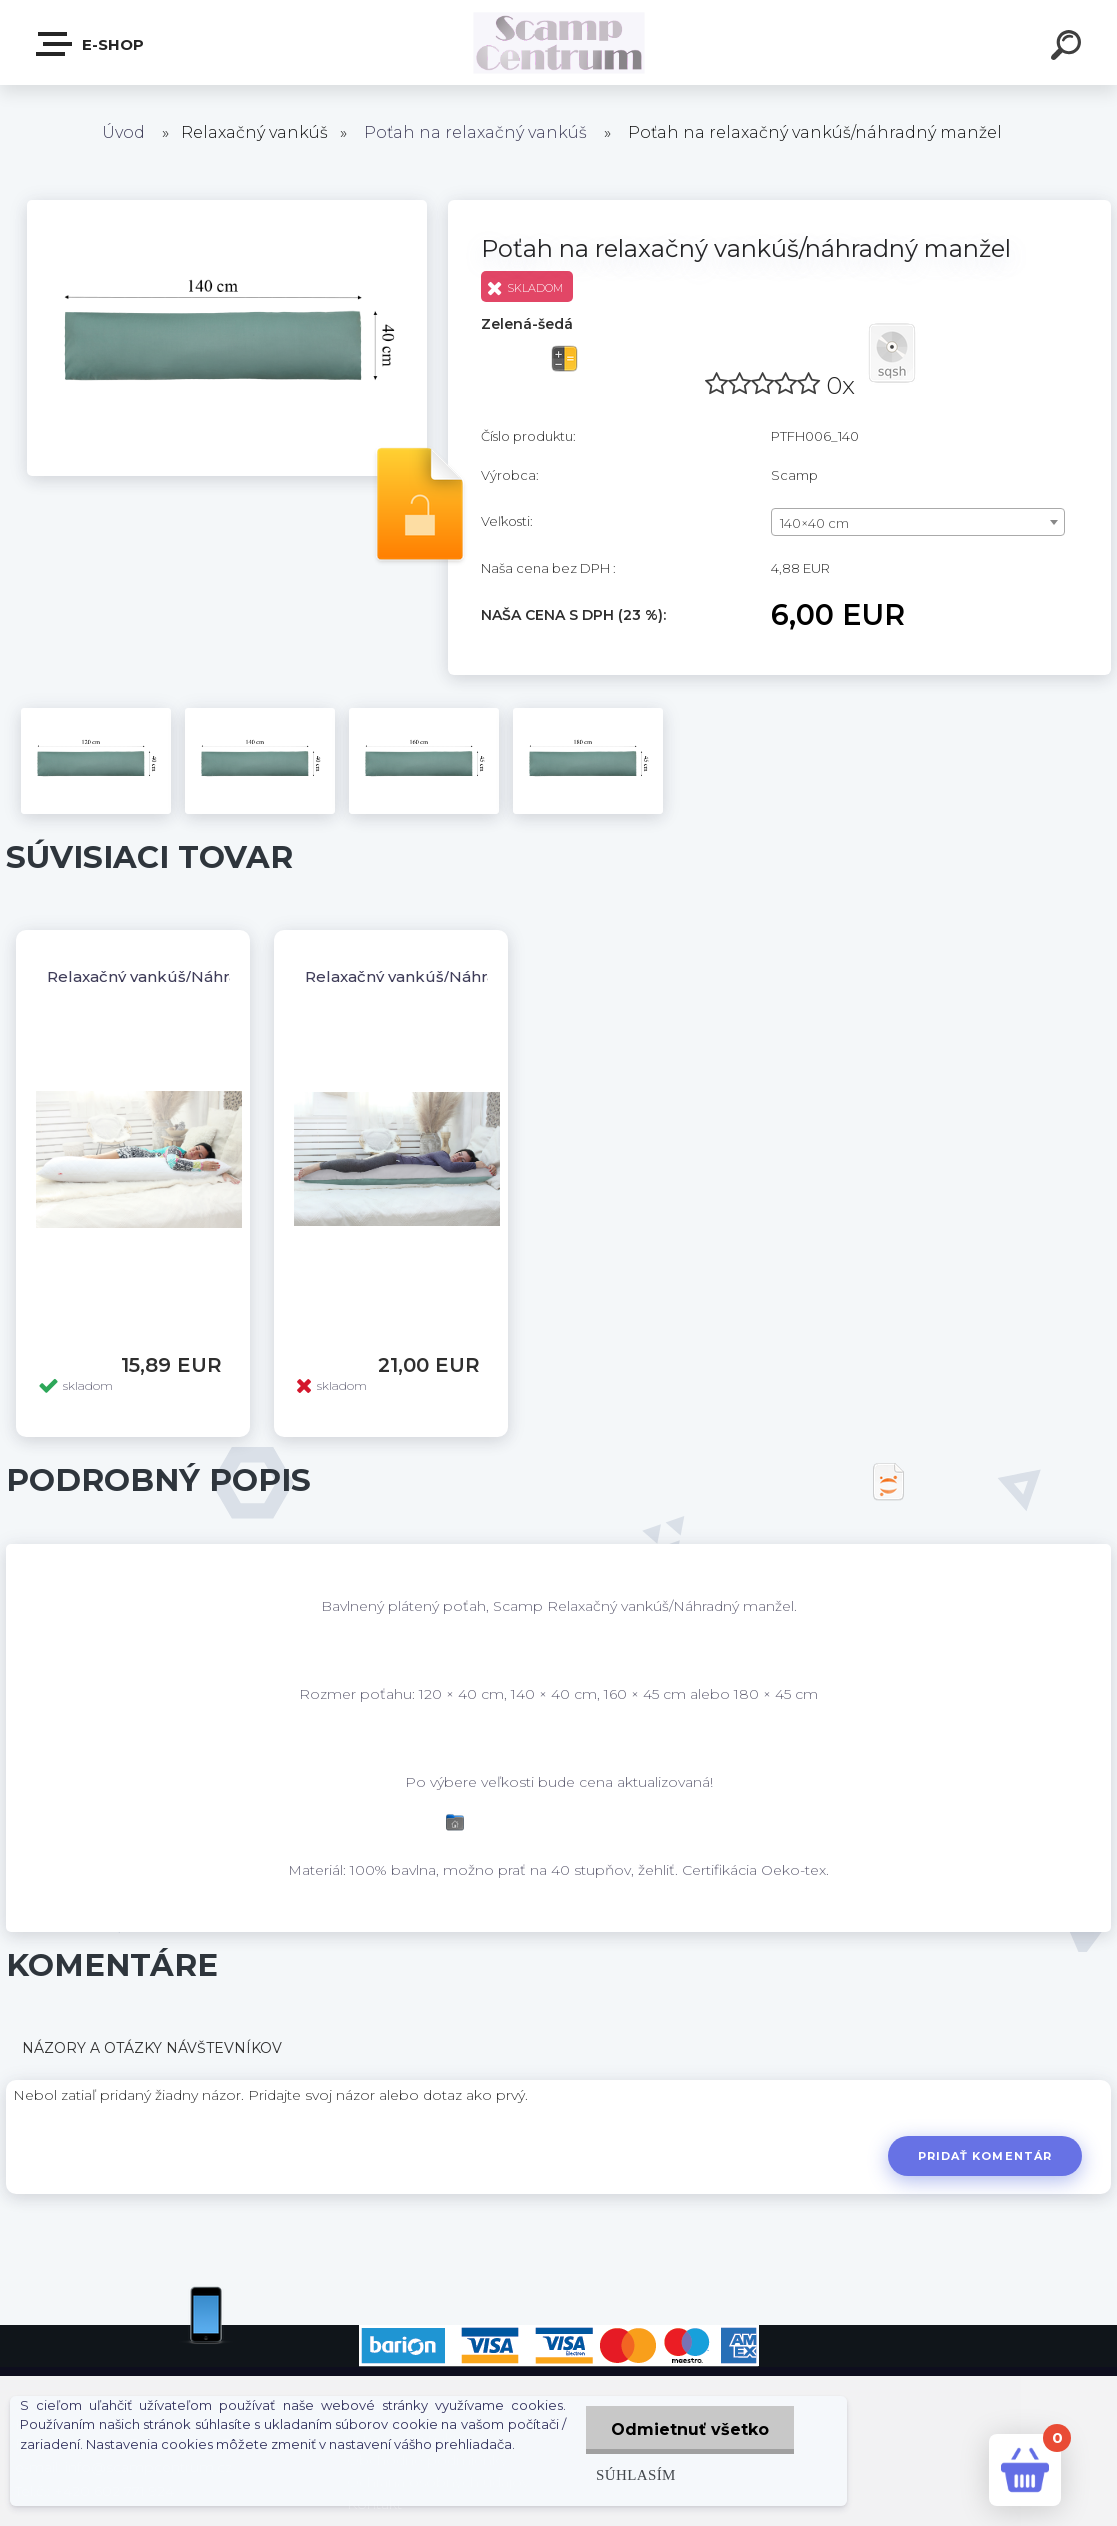  What do you see at coordinates (420, 506) in the screenshot?
I see `a skgc file type associated with security or encryption` at bounding box center [420, 506].